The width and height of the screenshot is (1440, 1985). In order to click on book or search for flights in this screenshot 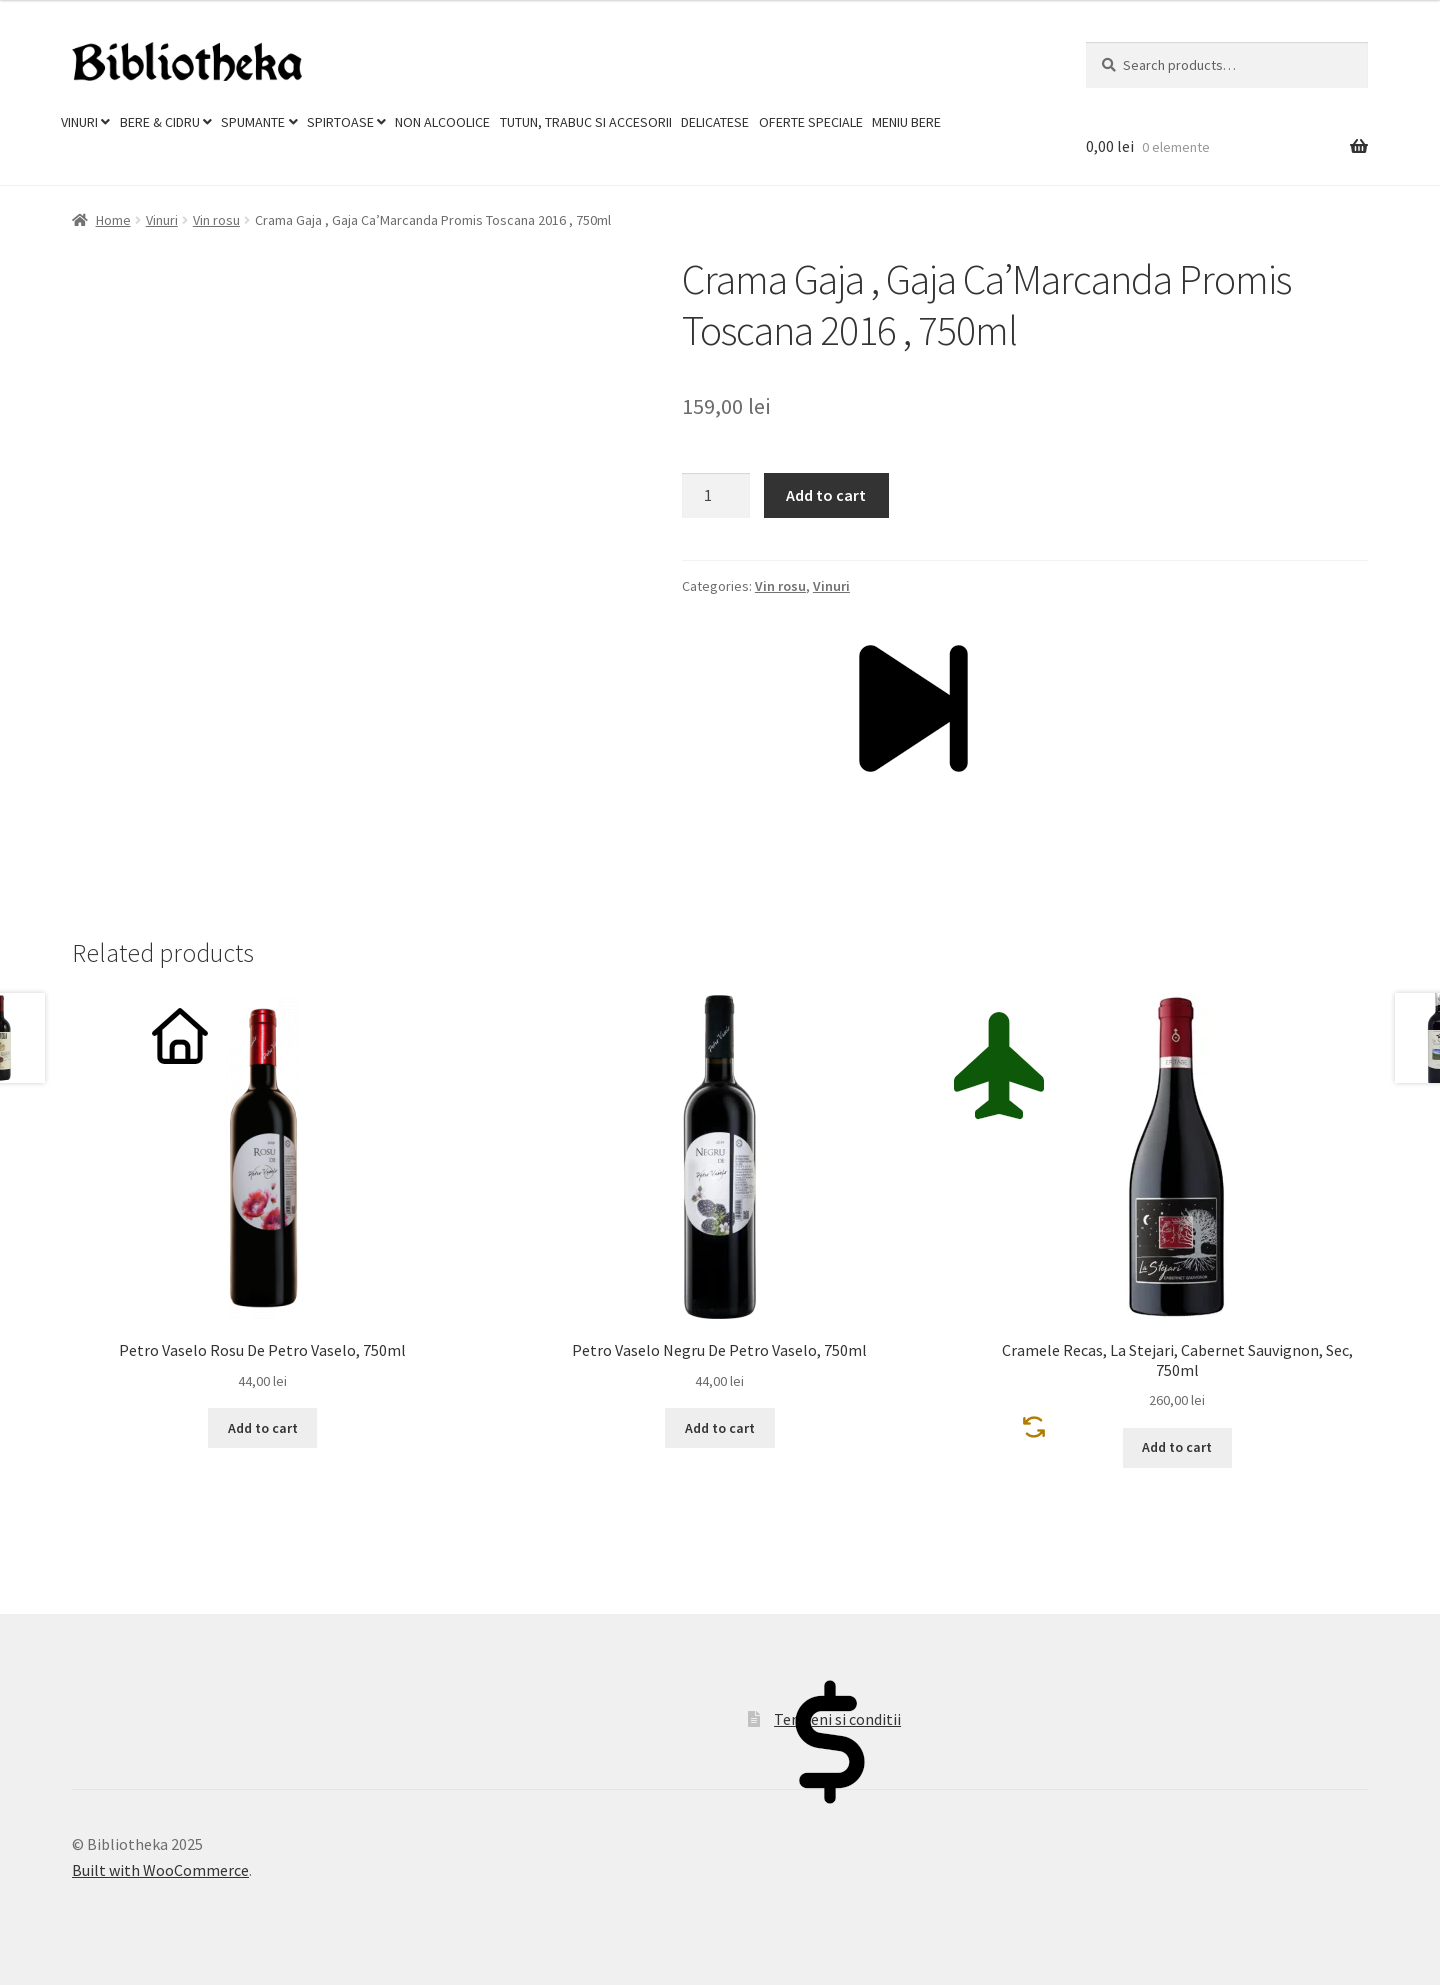, I will do `click(999, 1066)`.